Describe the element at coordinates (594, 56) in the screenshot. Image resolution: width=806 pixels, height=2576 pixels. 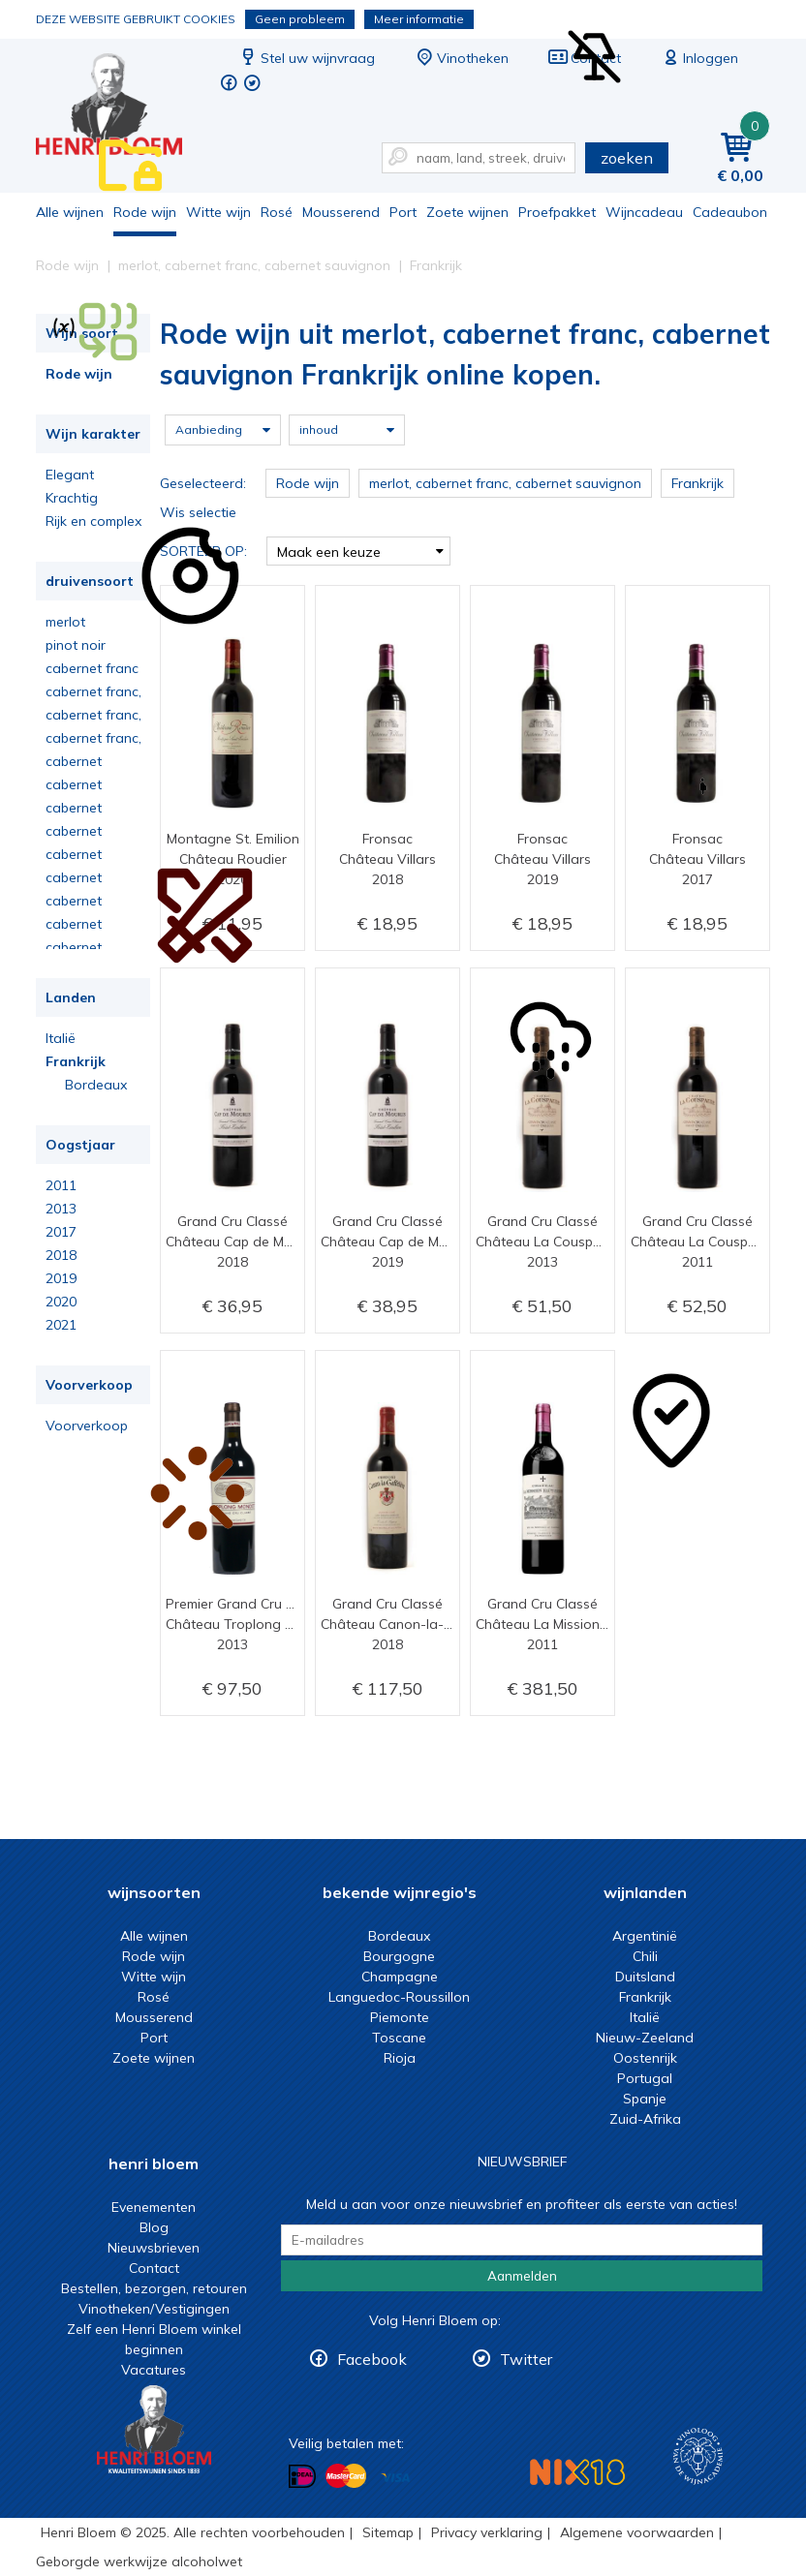
I see `turn off desk lamp` at that location.